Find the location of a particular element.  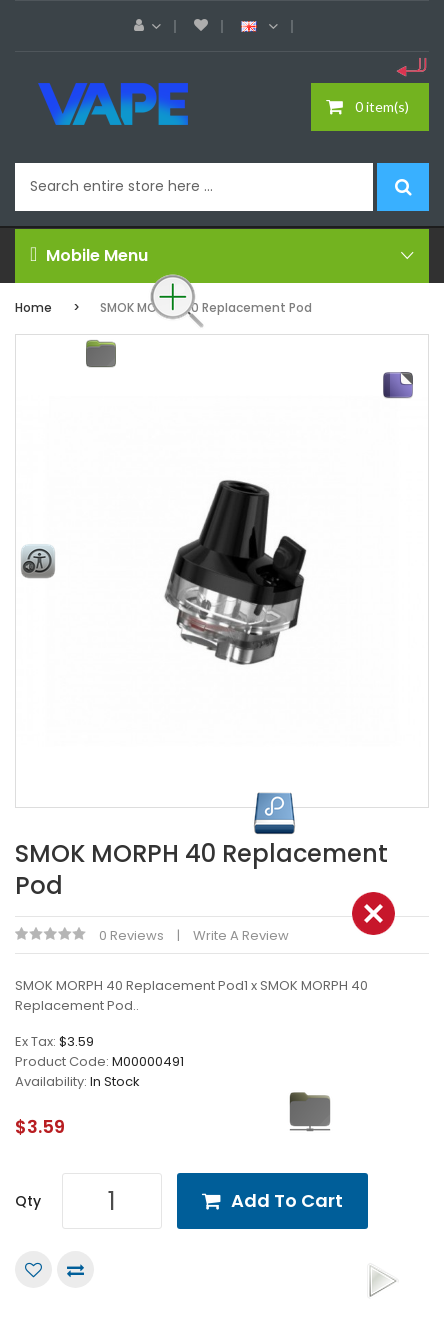

change desktop wallpaper settings is located at coordinates (398, 384).